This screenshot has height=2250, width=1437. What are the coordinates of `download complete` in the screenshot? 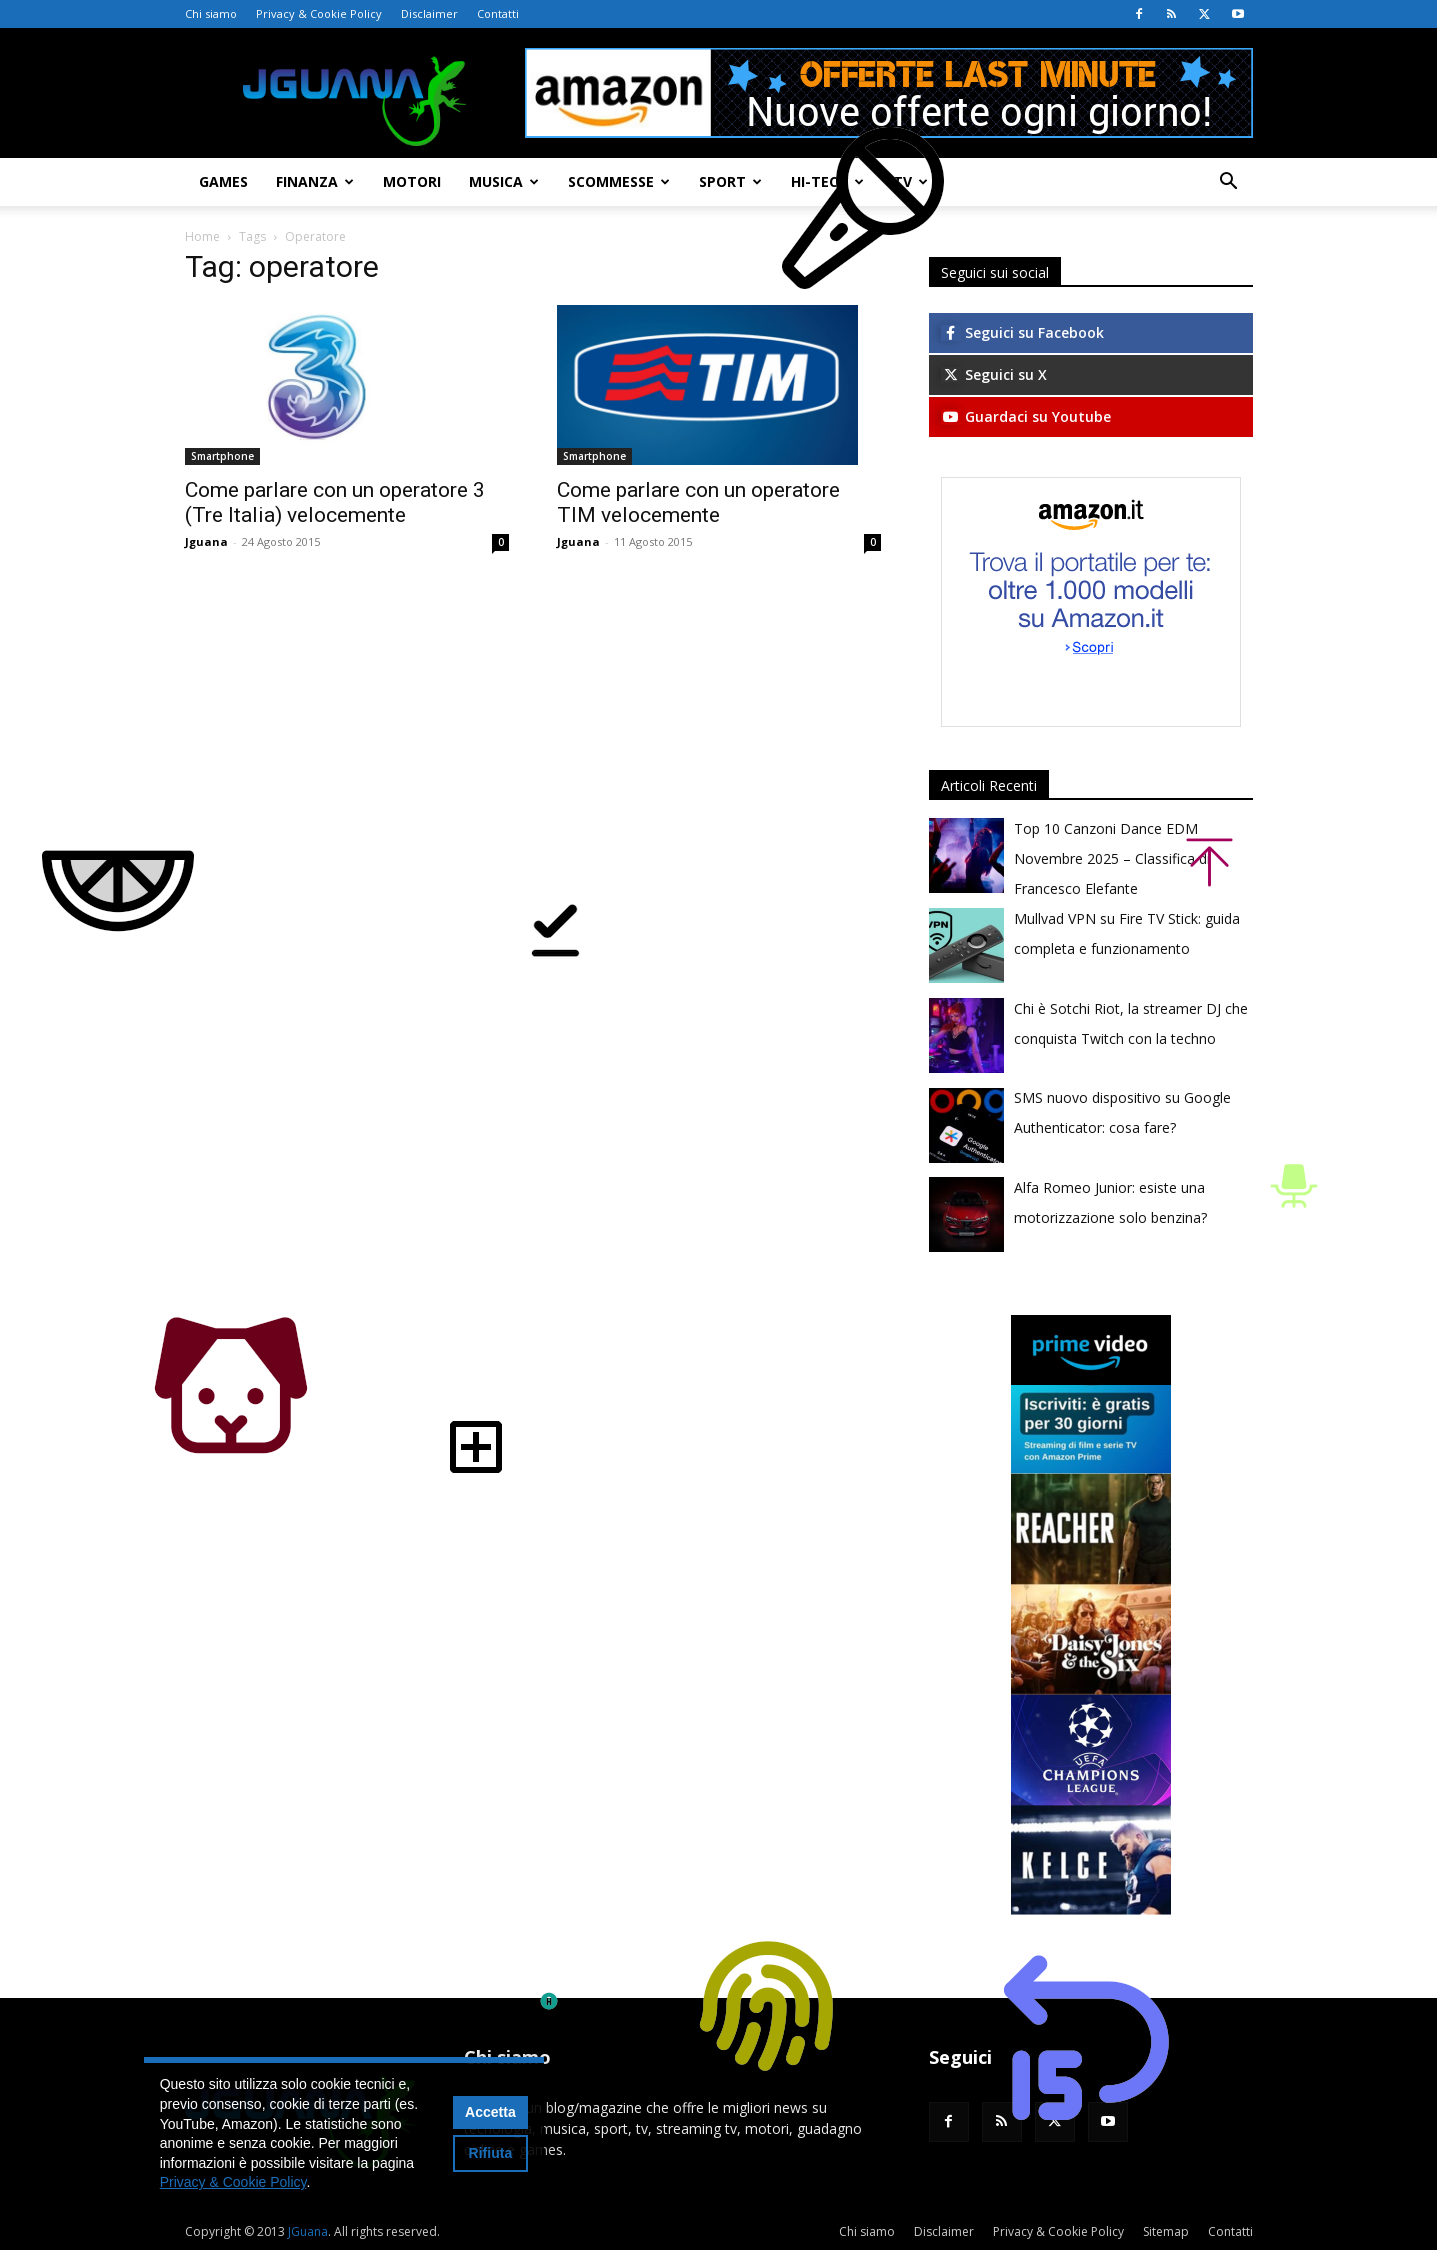 It's located at (555, 929).